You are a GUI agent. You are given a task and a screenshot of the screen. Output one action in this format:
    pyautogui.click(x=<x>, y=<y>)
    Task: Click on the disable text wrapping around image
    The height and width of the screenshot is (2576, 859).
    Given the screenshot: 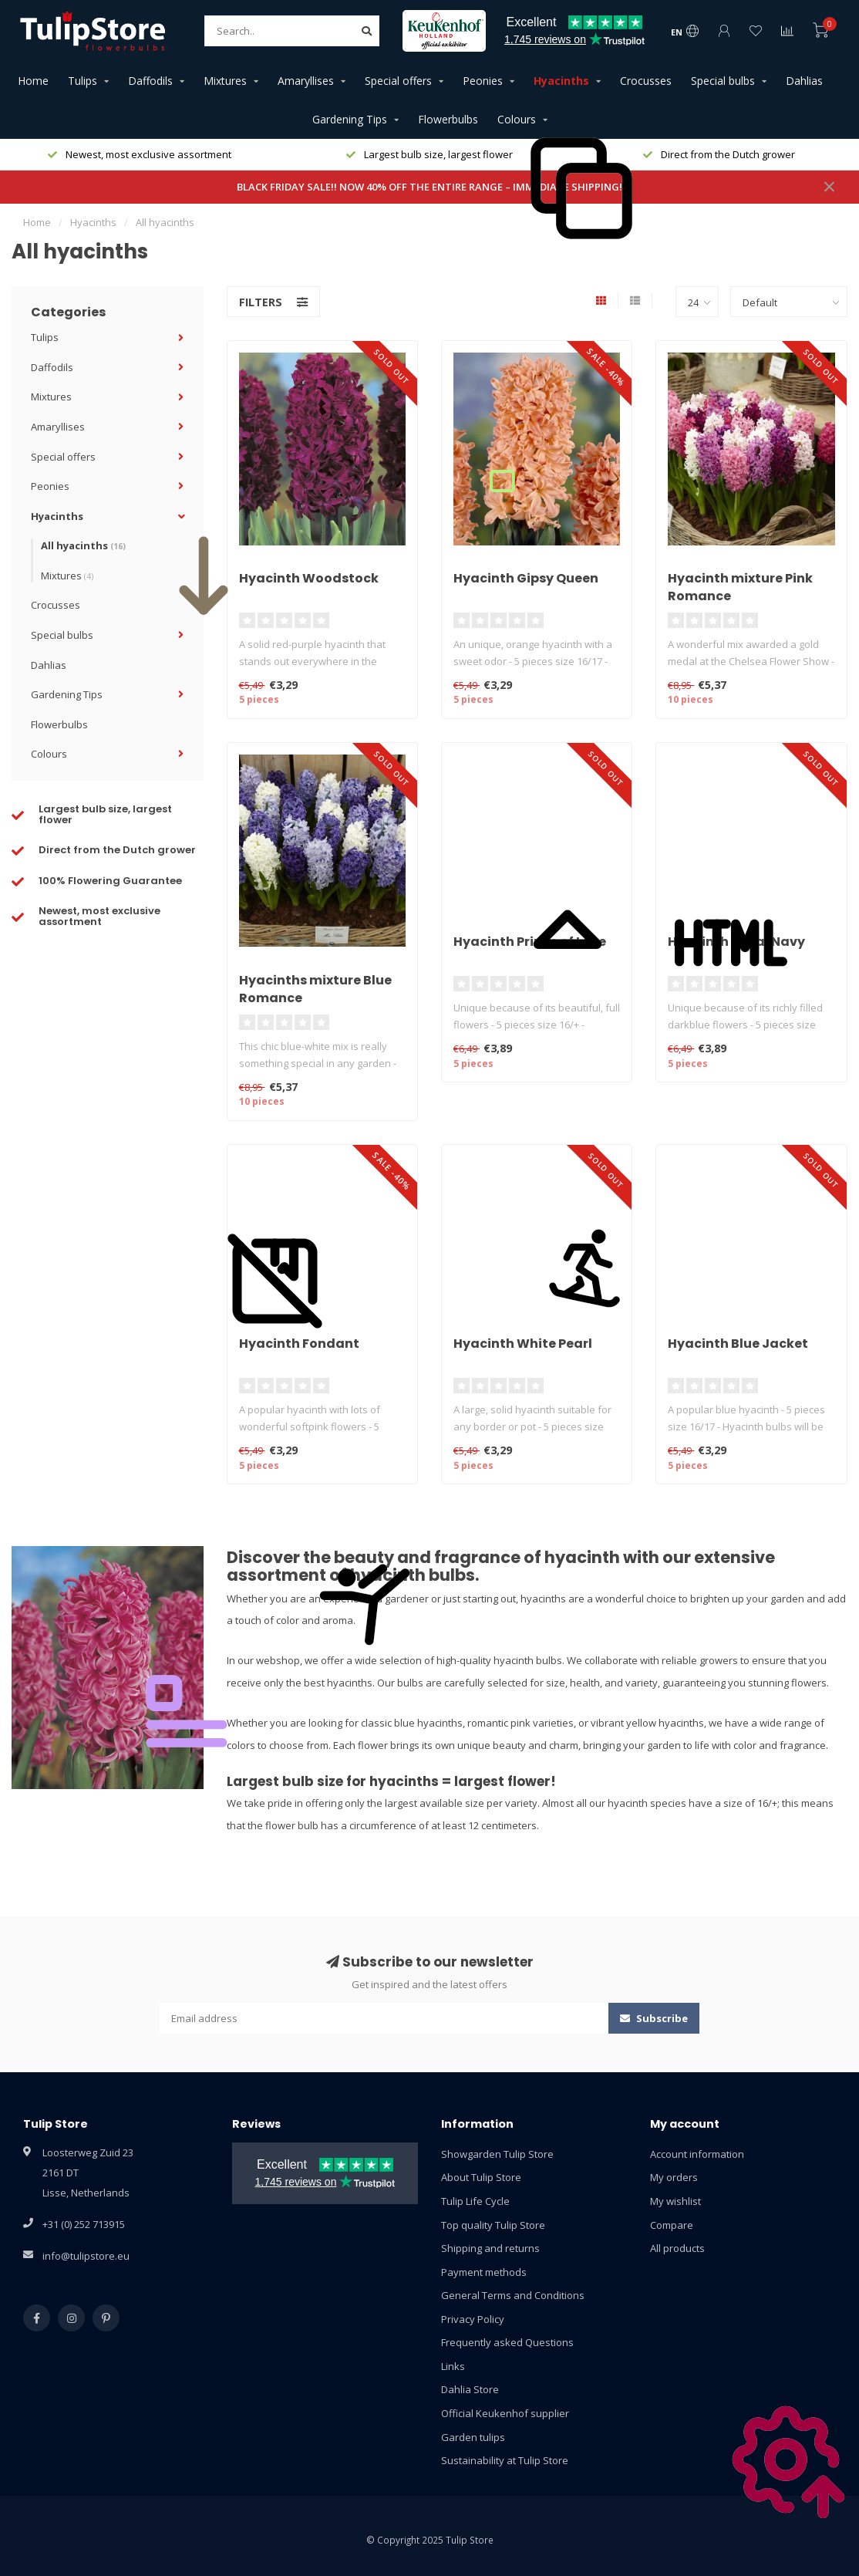 What is the action you would take?
    pyautogui.click(x=187, y=1711)
    